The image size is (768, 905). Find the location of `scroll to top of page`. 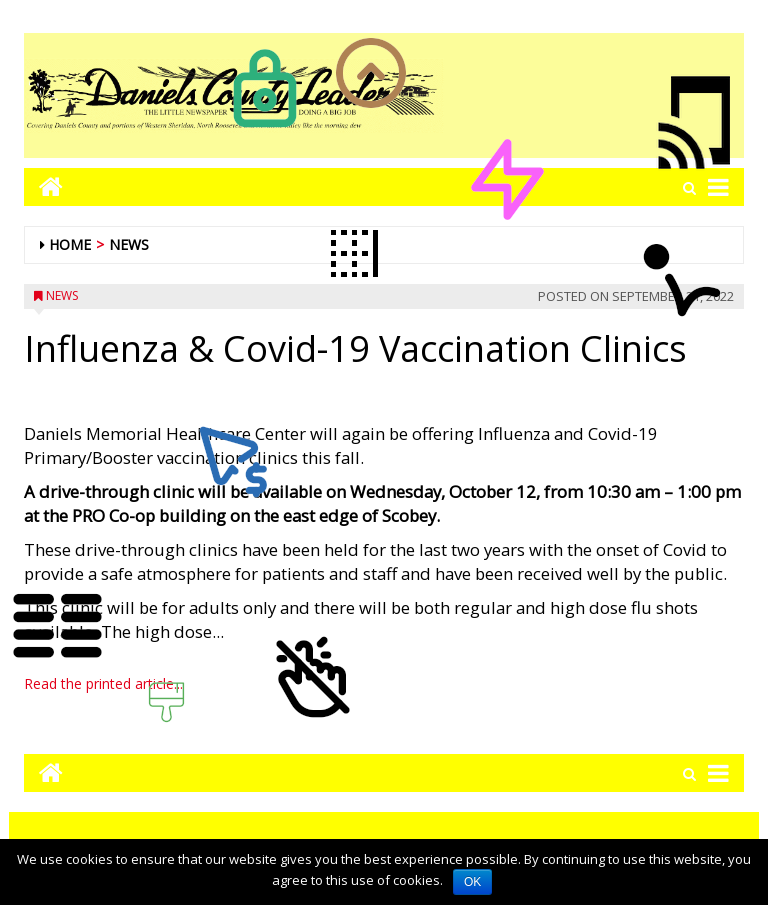

scroll to top of page is located at coordinates (371, 73).